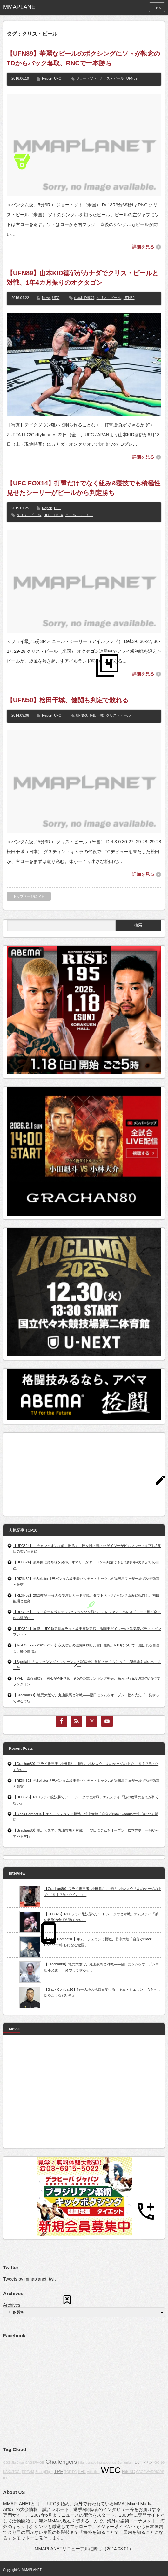  What do you see at coordinates (77, 1664) in the screenshot?
I see `open the command line terminal` at bounding box center [77, 1664].